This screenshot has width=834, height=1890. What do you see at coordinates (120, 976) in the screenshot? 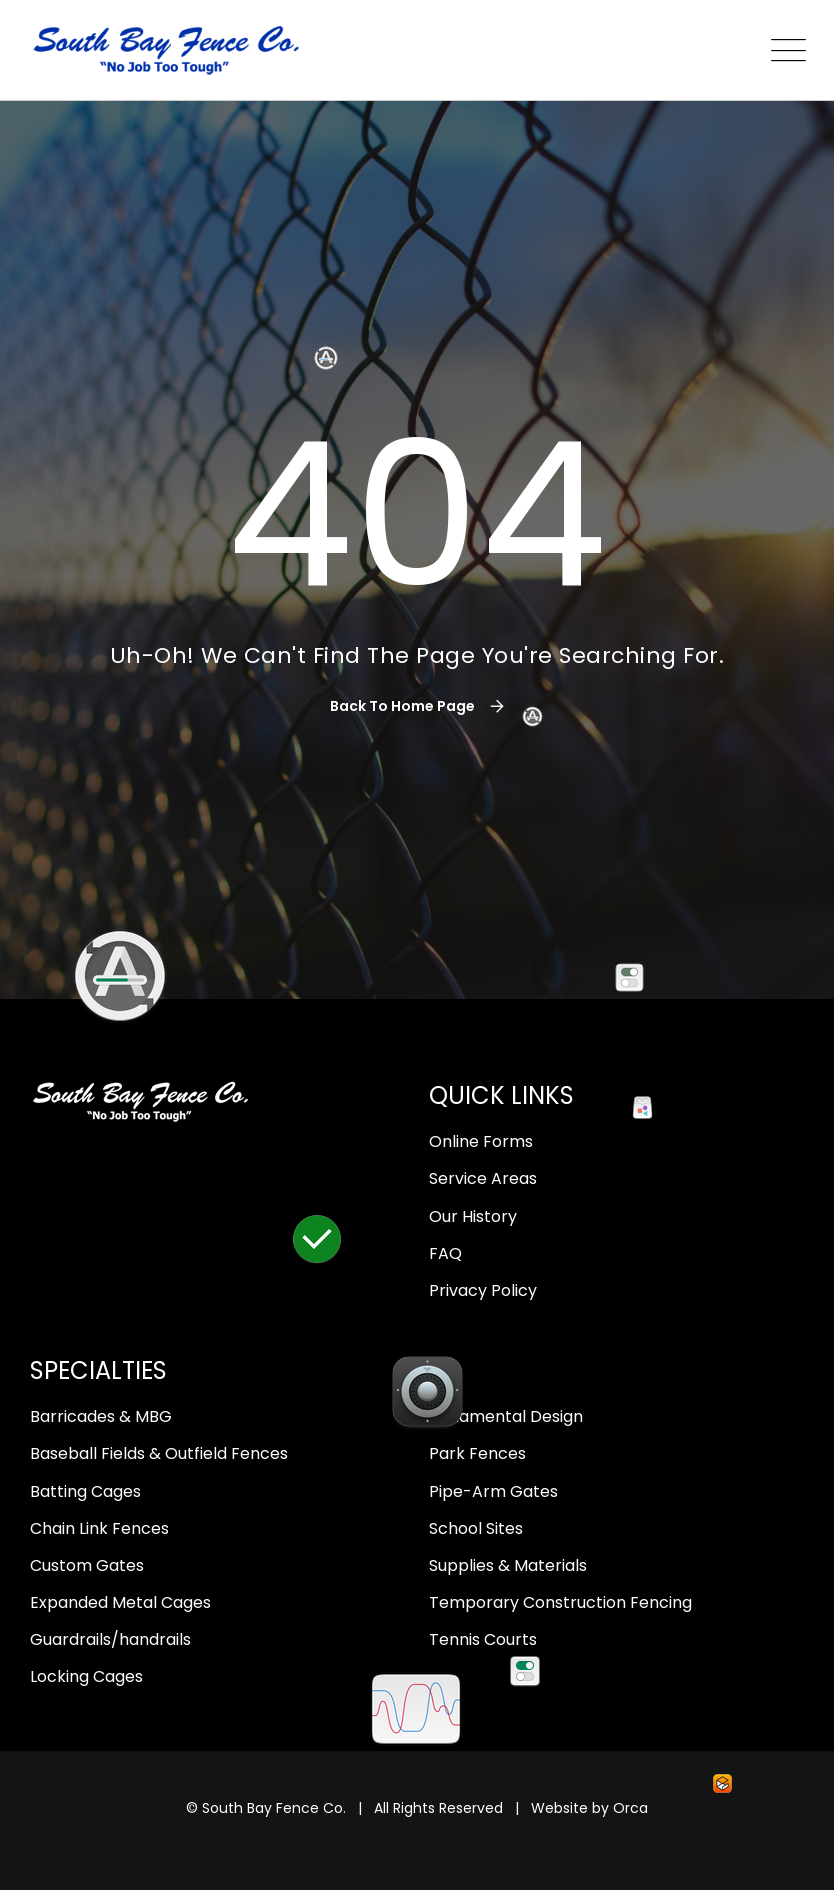
I see `open the software update manager` at bounding box center [120, 976].